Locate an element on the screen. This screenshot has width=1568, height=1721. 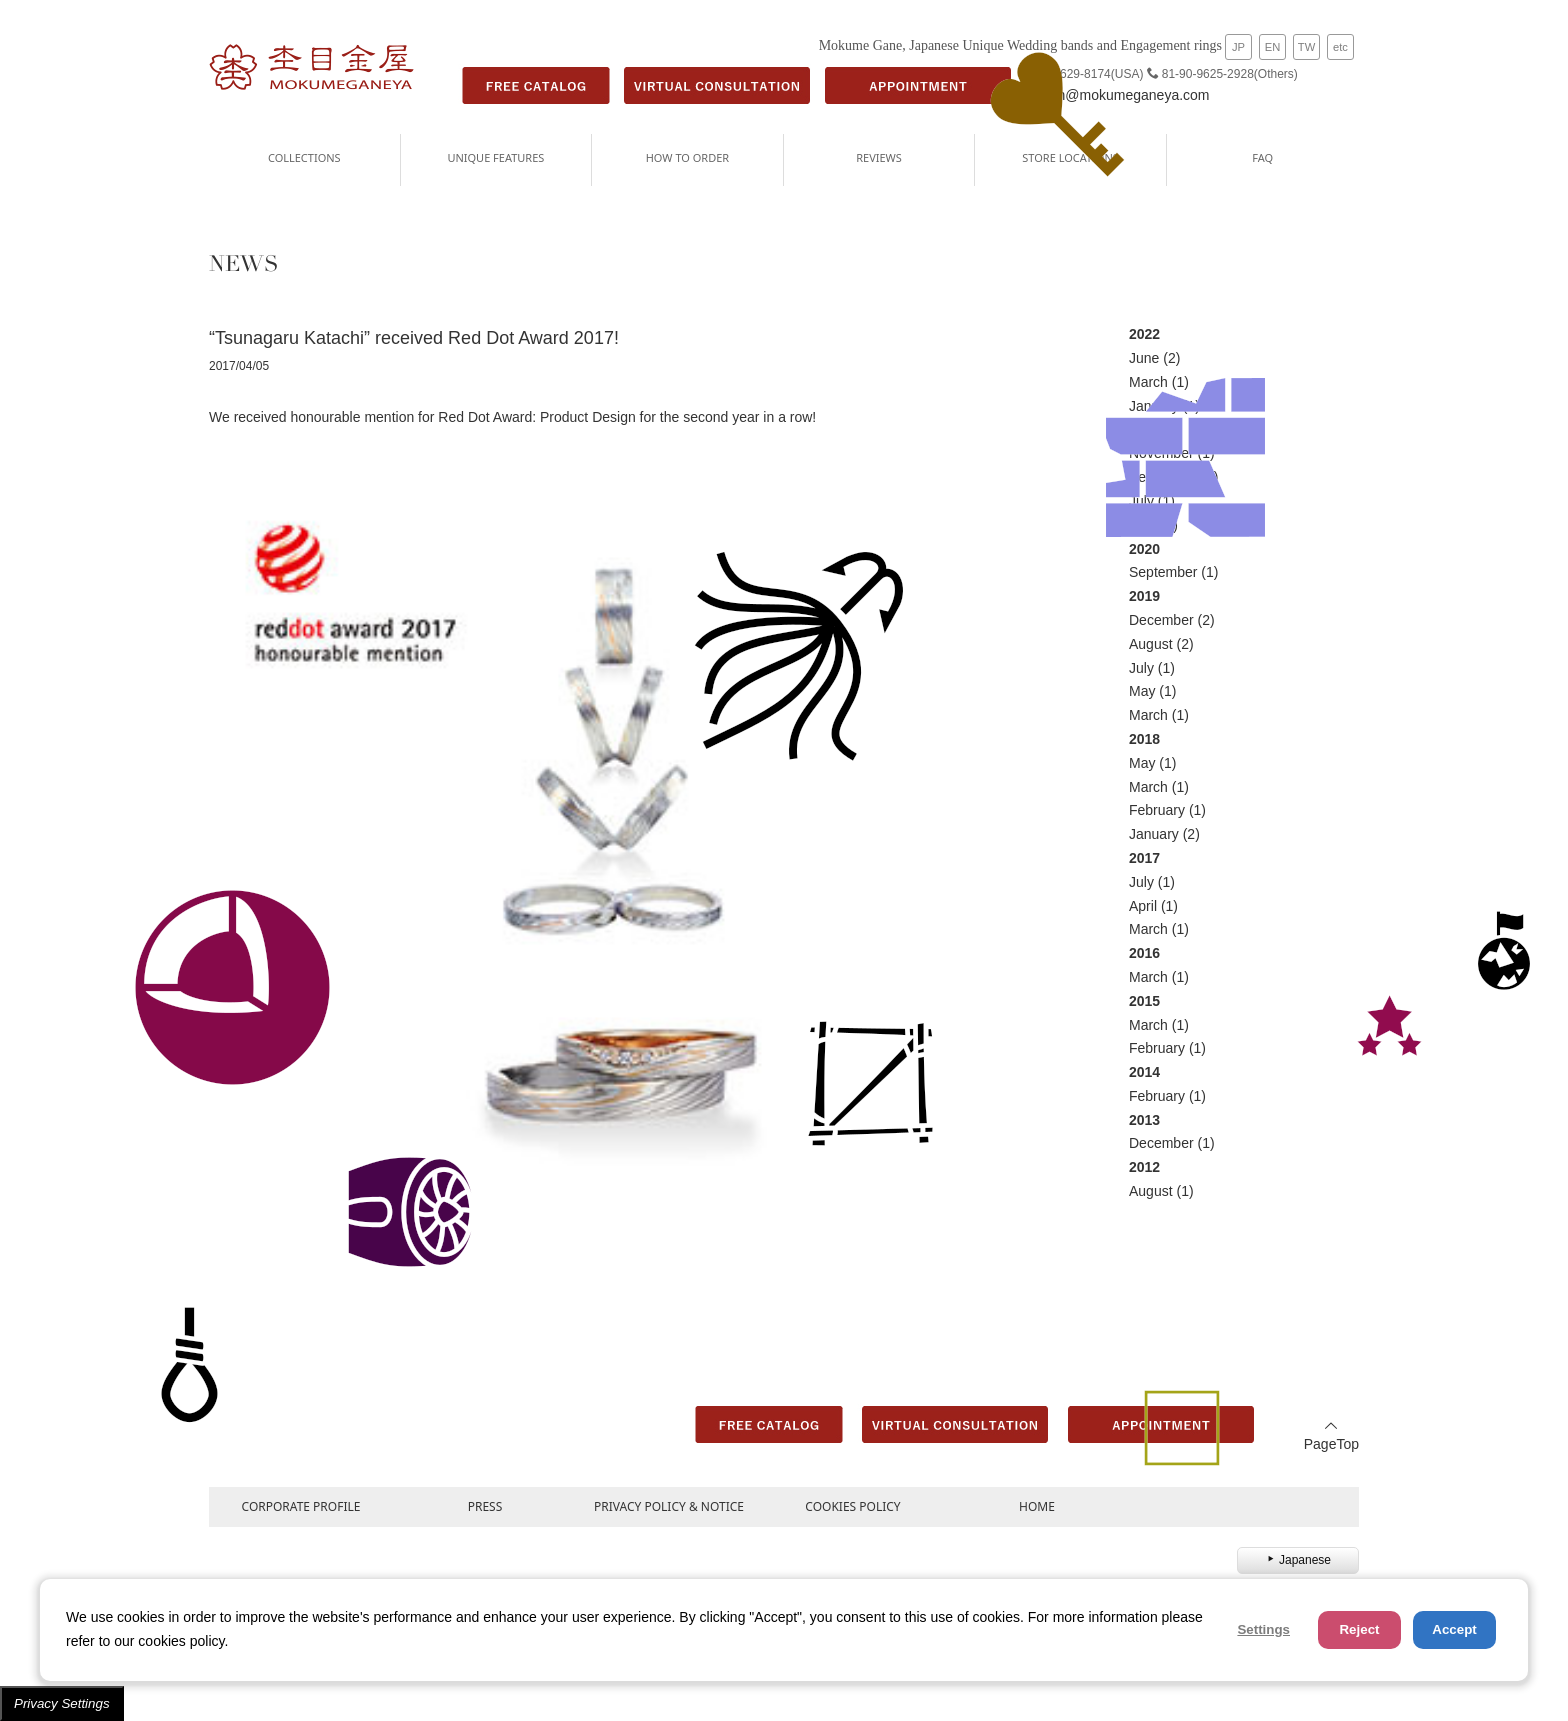
stop media playback is located at coordinates (1182, 1428).